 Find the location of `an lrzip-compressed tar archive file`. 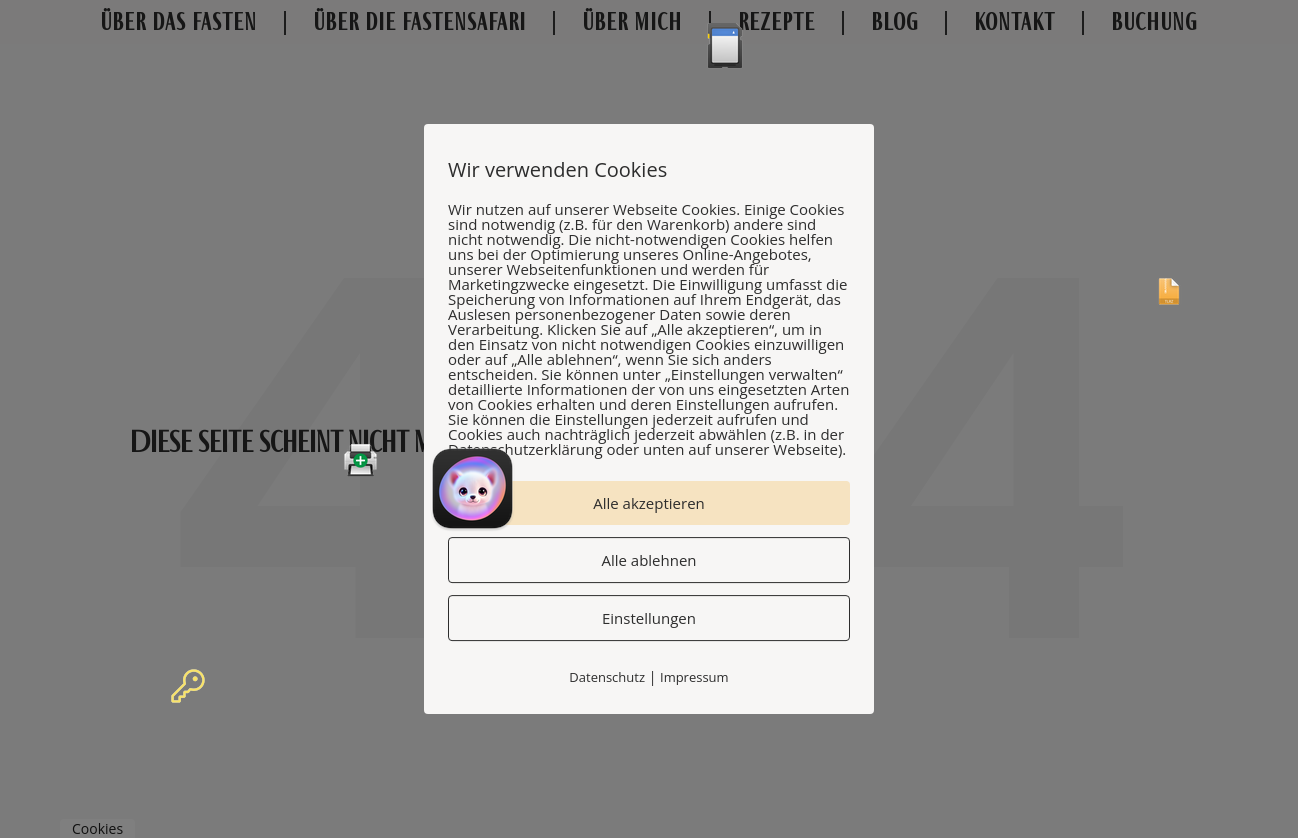

an lrzip-compressed tar archive file is located at coordinates (1169, 292).